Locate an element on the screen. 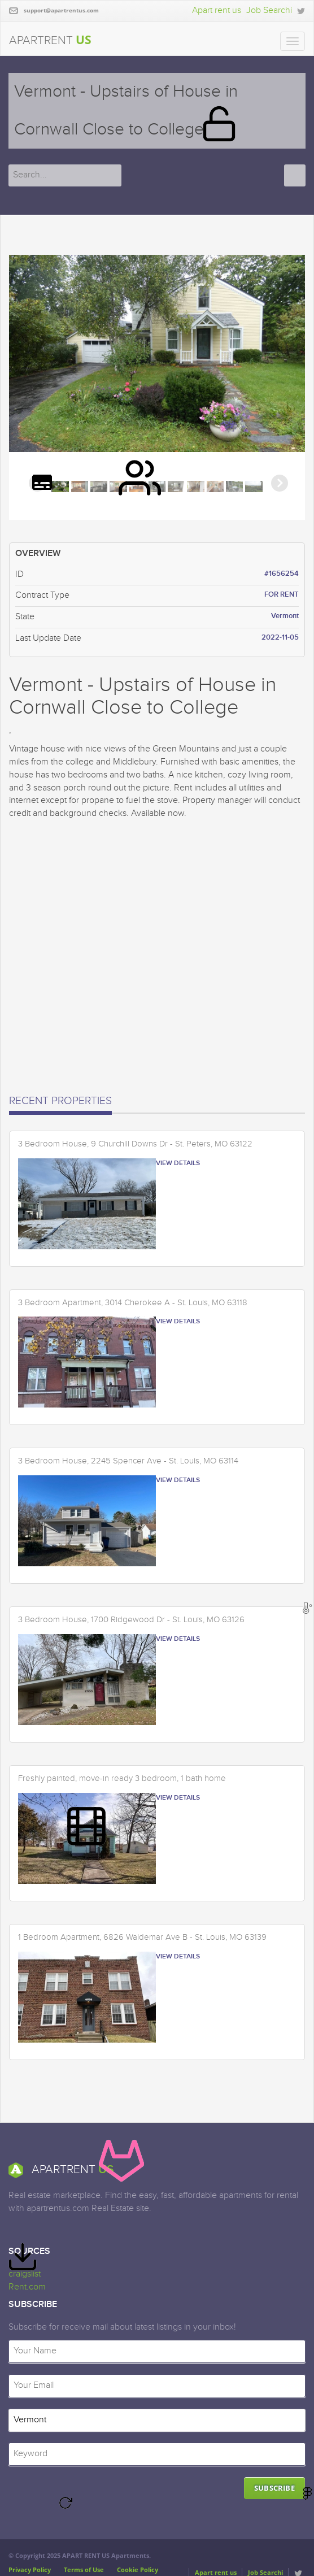 Image resolution: width=314 pixels, height=2576 pixels. unlock a secured item or feature is located at coordinates (219, 124).